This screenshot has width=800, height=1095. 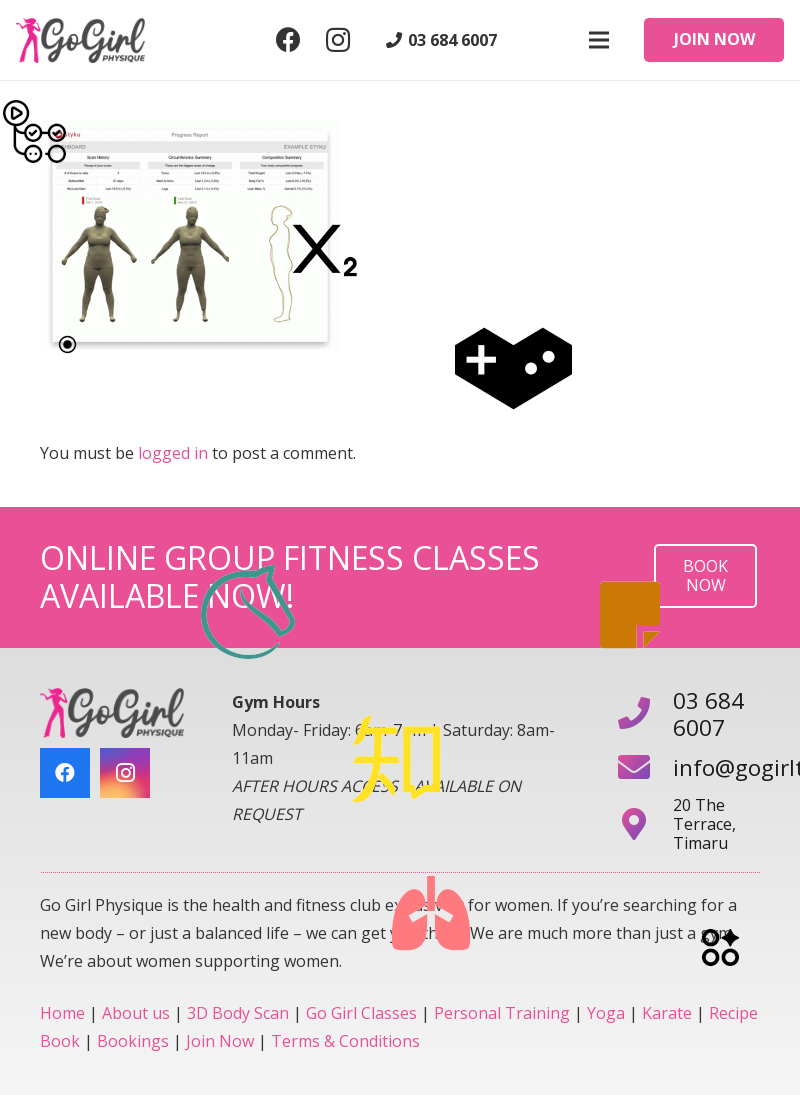 What do you see at coordinates (248, 612) in the screenshot?
I see `open the lichess chess platform` at bounding box center [248, 612].